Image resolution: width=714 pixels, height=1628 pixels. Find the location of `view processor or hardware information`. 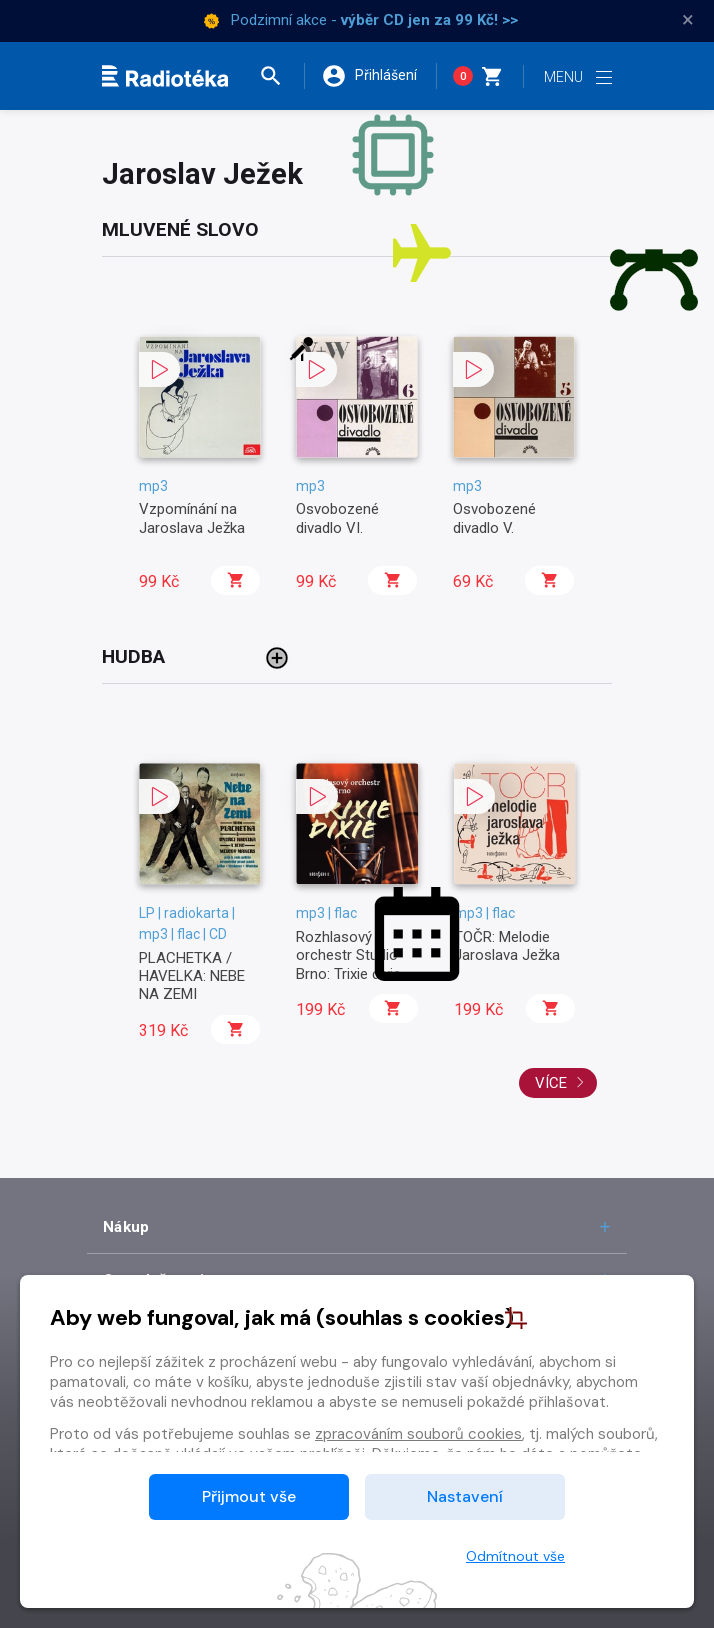

view processor or hardware information is located at coordinates (393, 155).